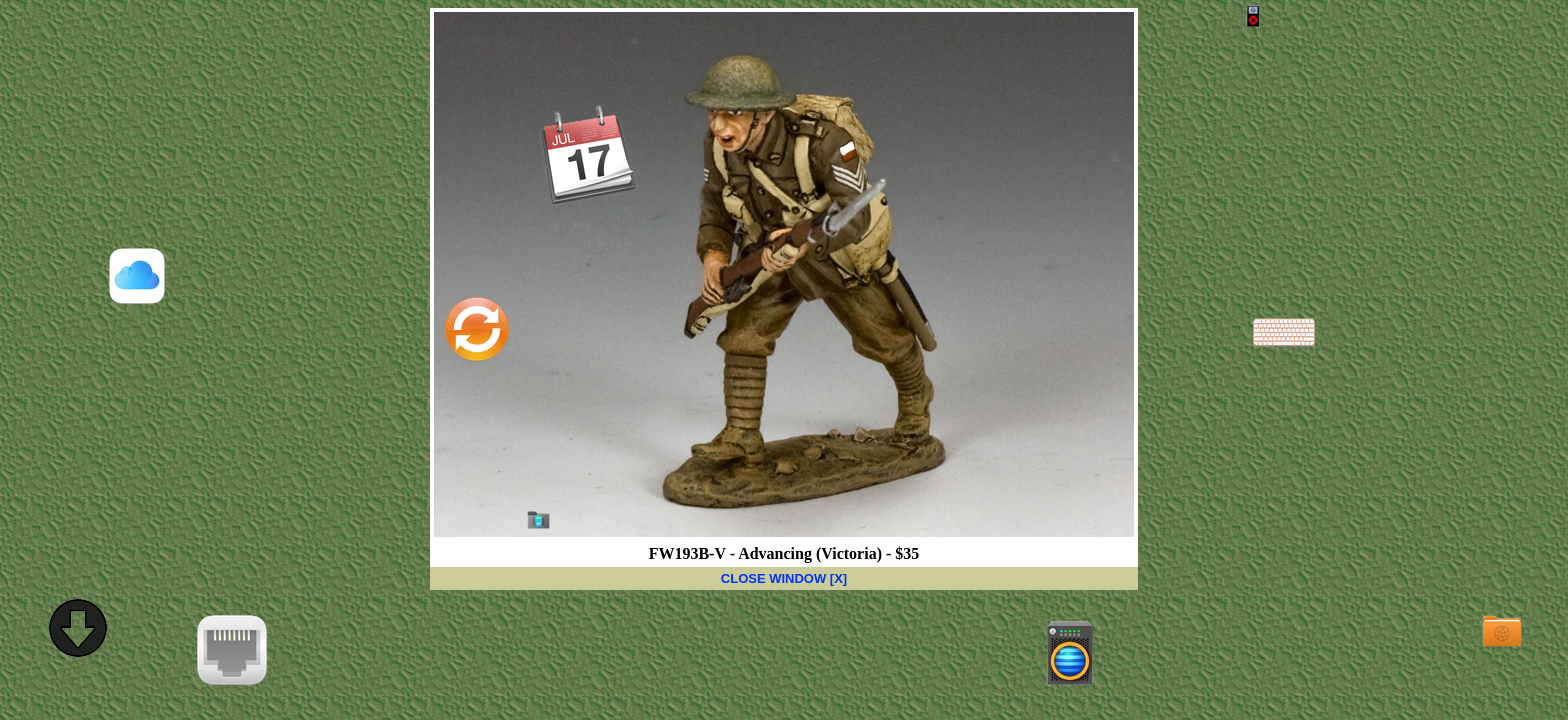 This screenshot has width=1568, height=720. I want to click on indicates keyboard backlight set to orange/warm color, so click(1284, 333).